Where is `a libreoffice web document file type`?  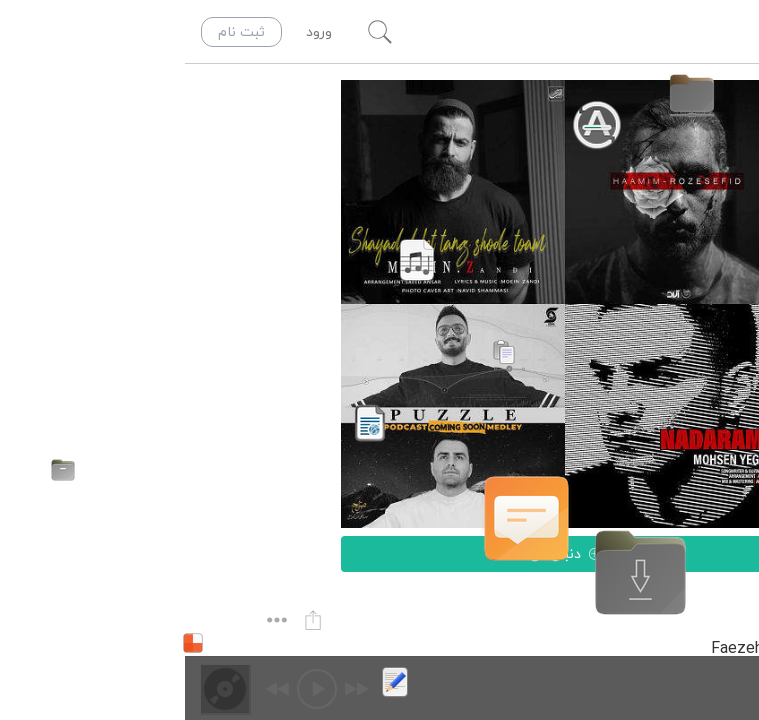 a libreoffice web document file type is located at coordinates (370, 423).